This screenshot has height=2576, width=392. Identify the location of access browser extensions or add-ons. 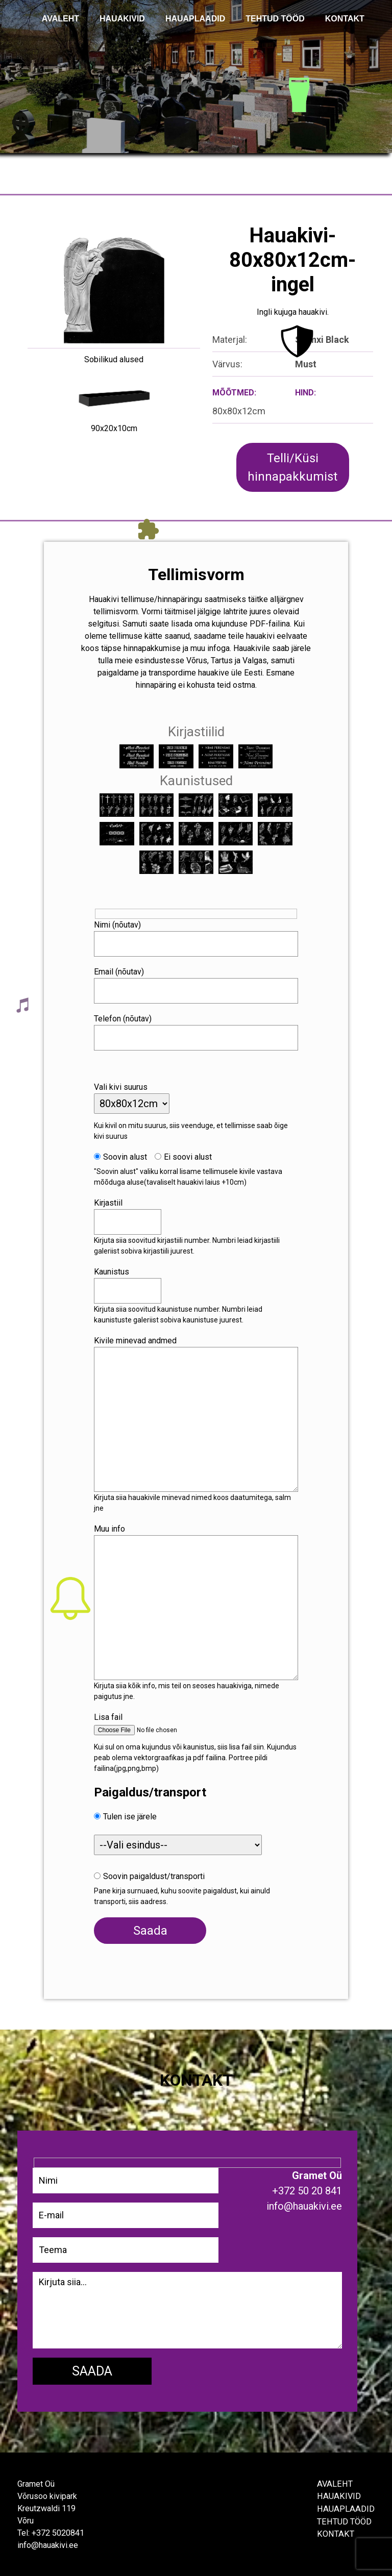
(149, 529).